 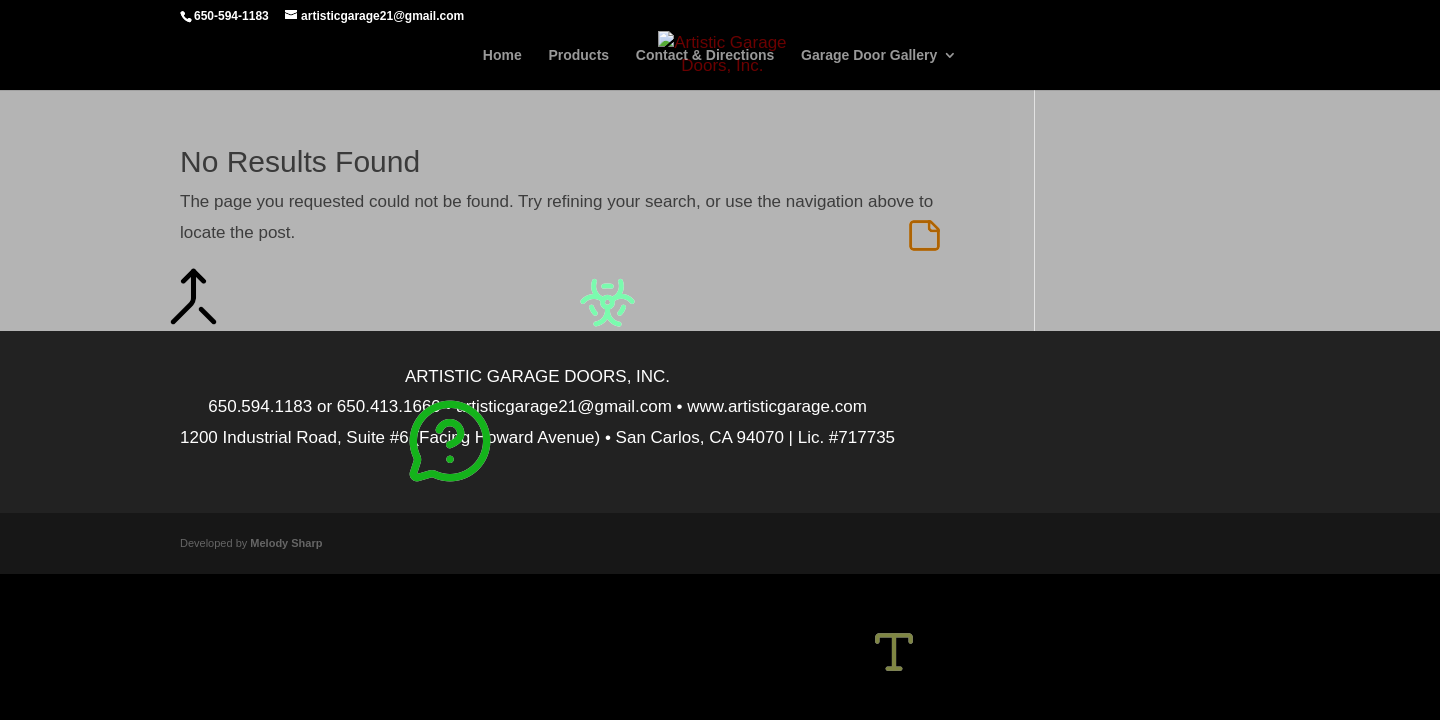 What do you see at coordinates (924, 235) in the screenshot?
I see `create a new note` at bounding box center [924, 235].